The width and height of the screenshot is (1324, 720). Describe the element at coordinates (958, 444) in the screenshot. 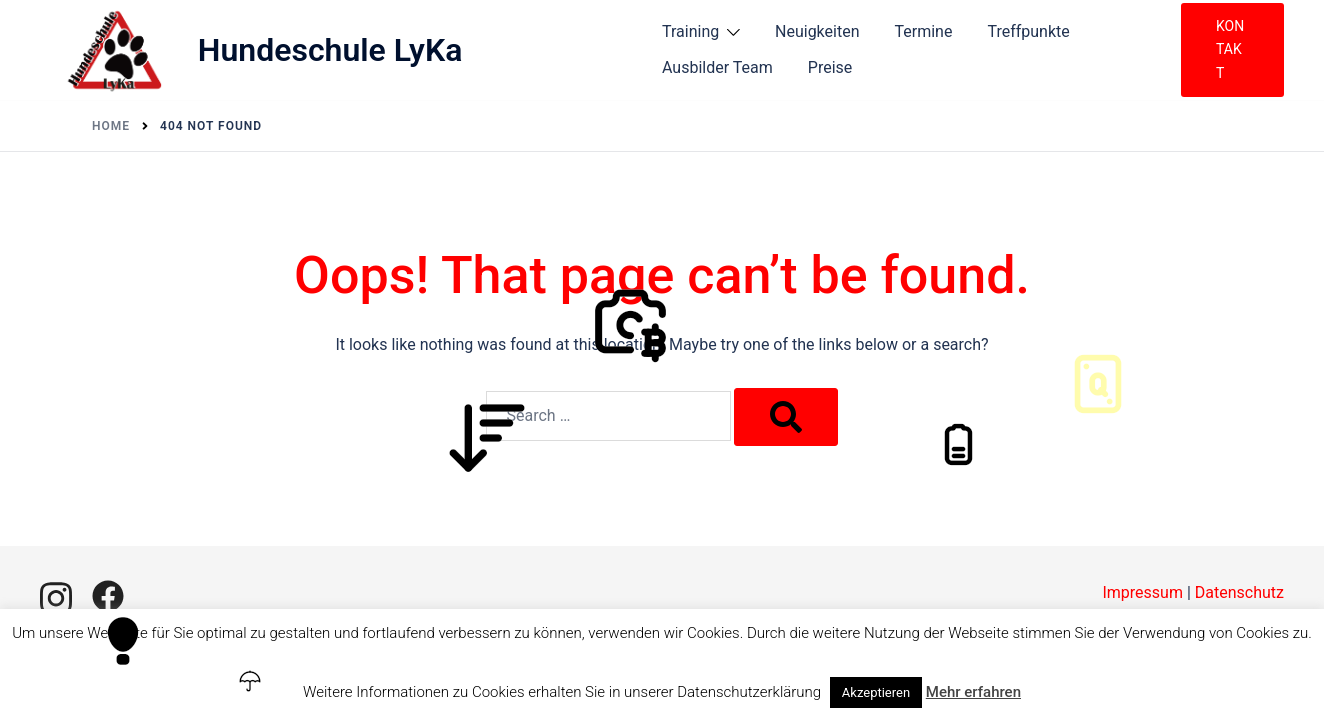

I see `indicates medium battery level` at that location.